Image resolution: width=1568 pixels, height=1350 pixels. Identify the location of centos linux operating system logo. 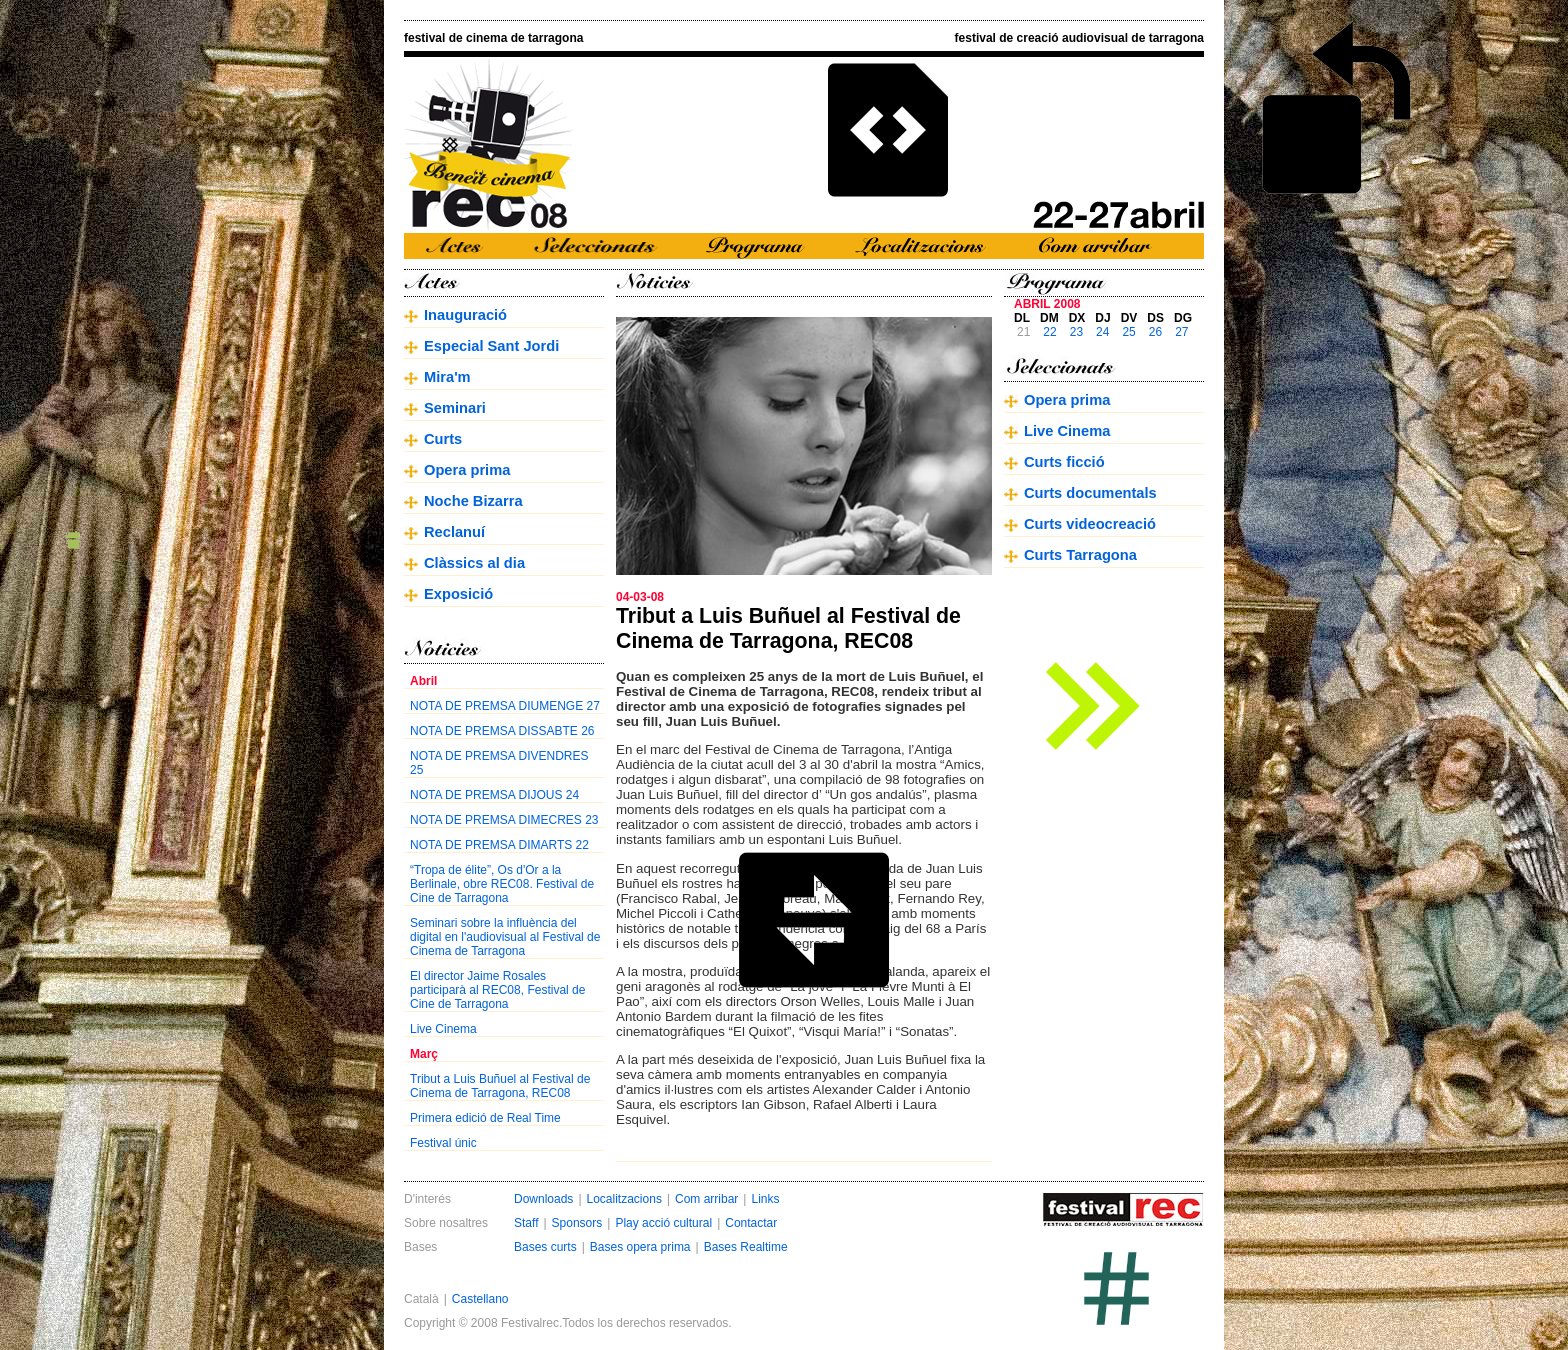
(450, 145).